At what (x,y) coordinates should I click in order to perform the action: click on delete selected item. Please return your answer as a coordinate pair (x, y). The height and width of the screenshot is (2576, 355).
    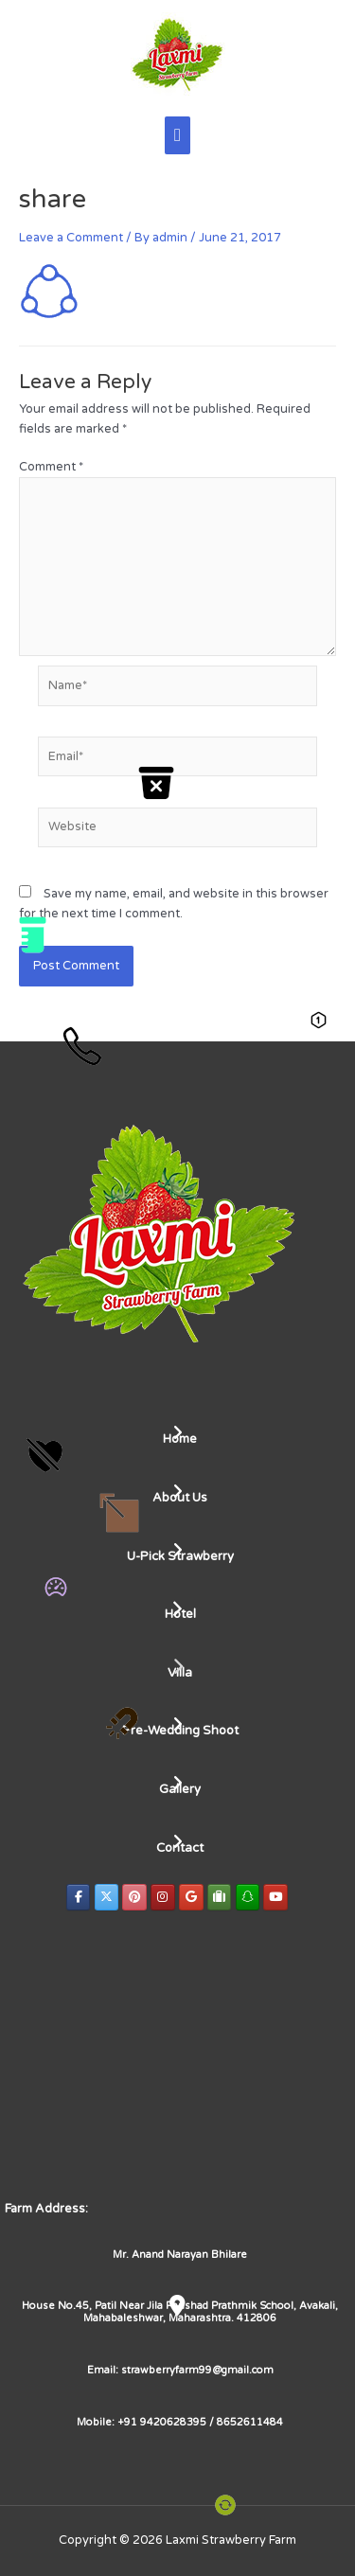
    Looking at the image, I should click on (156, 783).